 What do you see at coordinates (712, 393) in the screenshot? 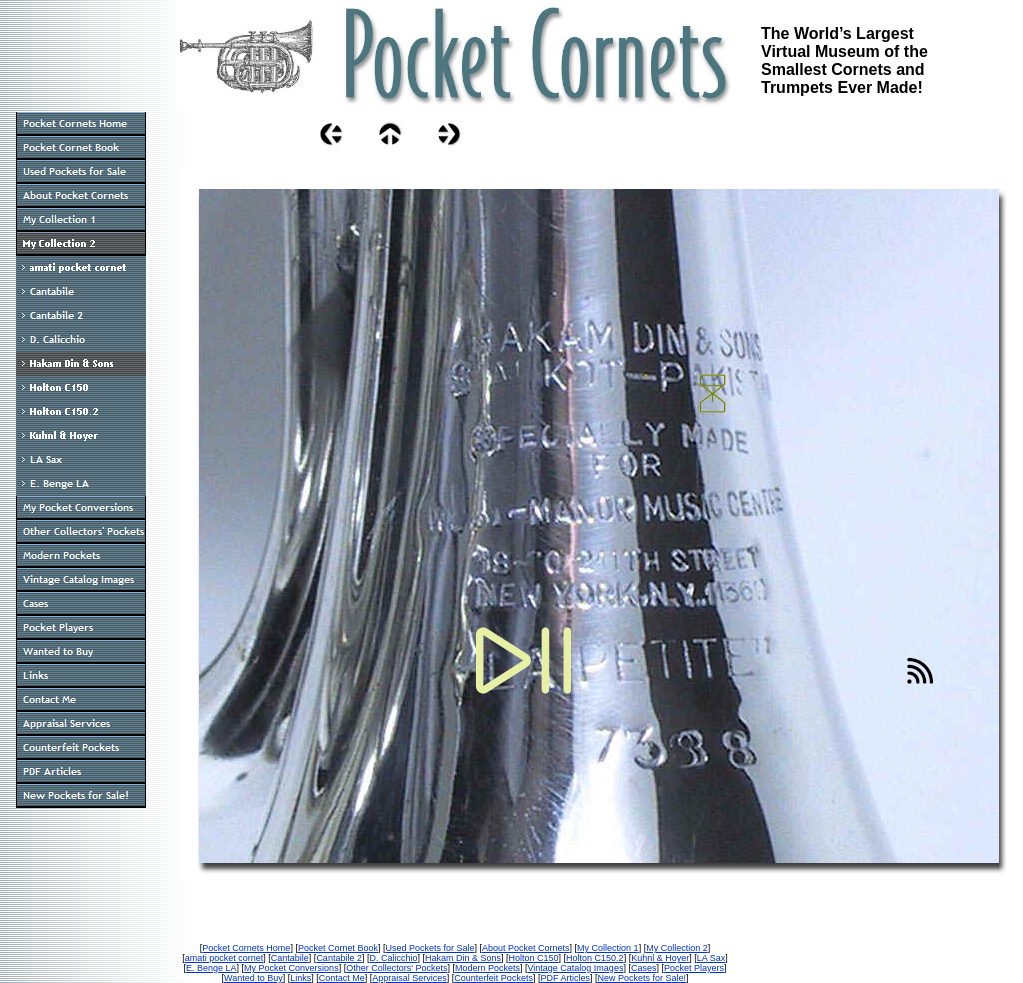
I see `indicates a process is in progress` at bounding box center [712, 393].